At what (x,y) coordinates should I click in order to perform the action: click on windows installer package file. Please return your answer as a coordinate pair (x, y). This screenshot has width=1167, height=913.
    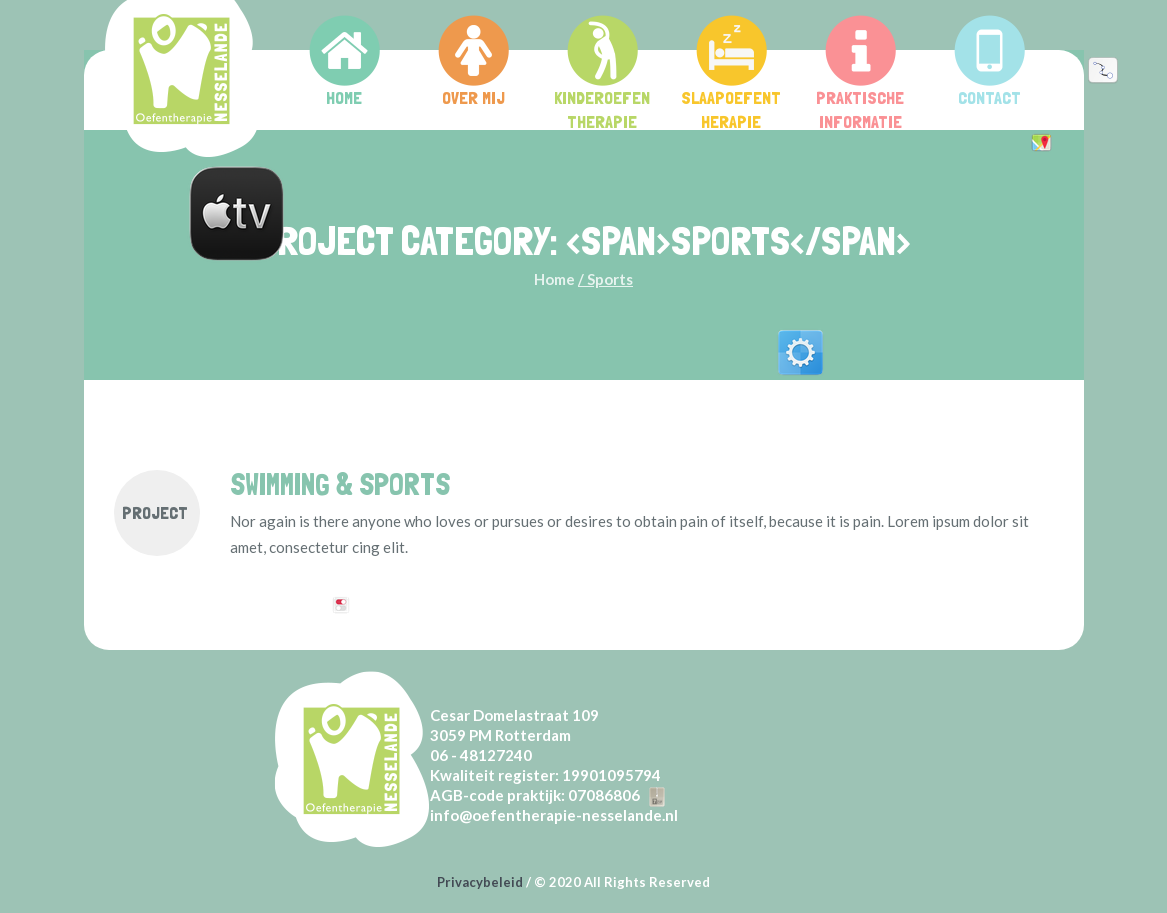
    Looking at the image, I should click on (800, 352).